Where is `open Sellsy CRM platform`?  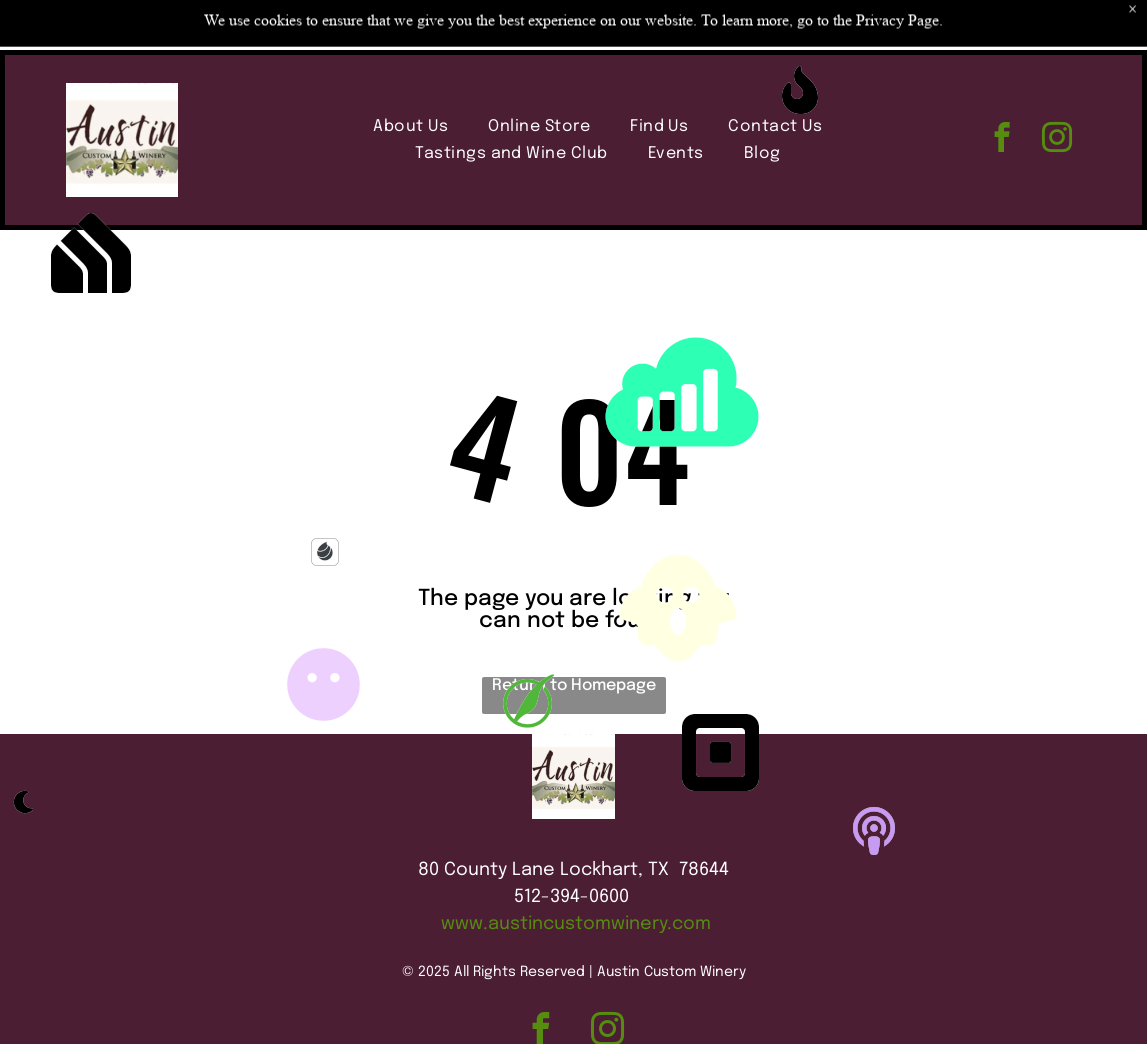
open Sellsy CRM platform is located at coordinates (682, 392).